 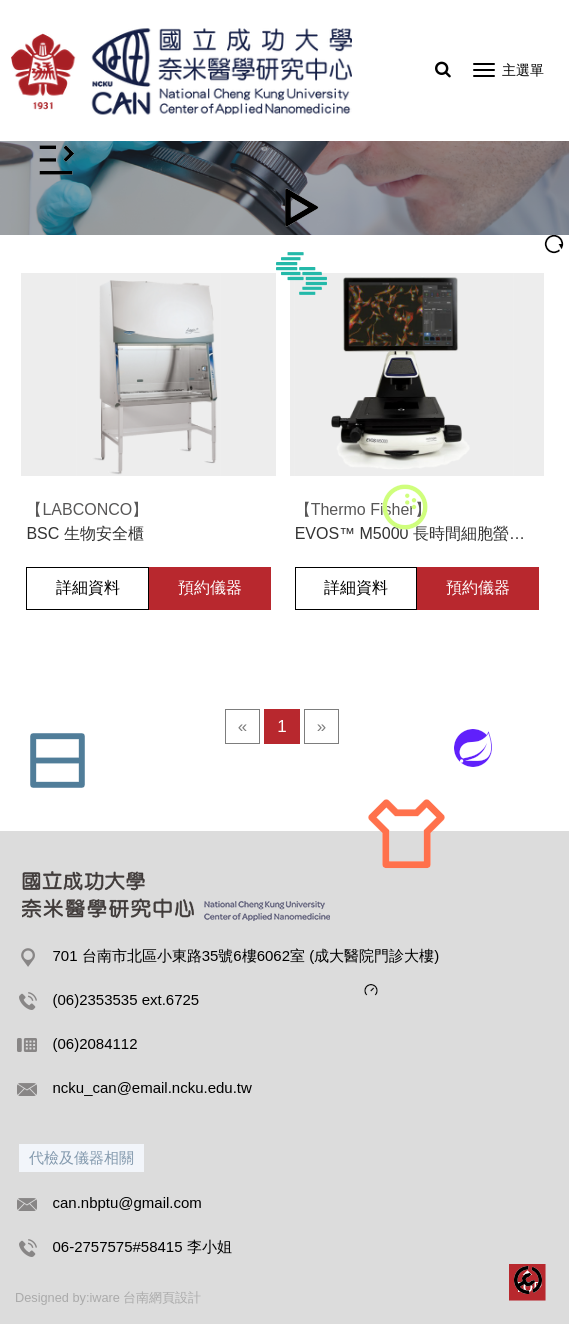 I want to click on spring framework logo, so click(x=473, y=748).